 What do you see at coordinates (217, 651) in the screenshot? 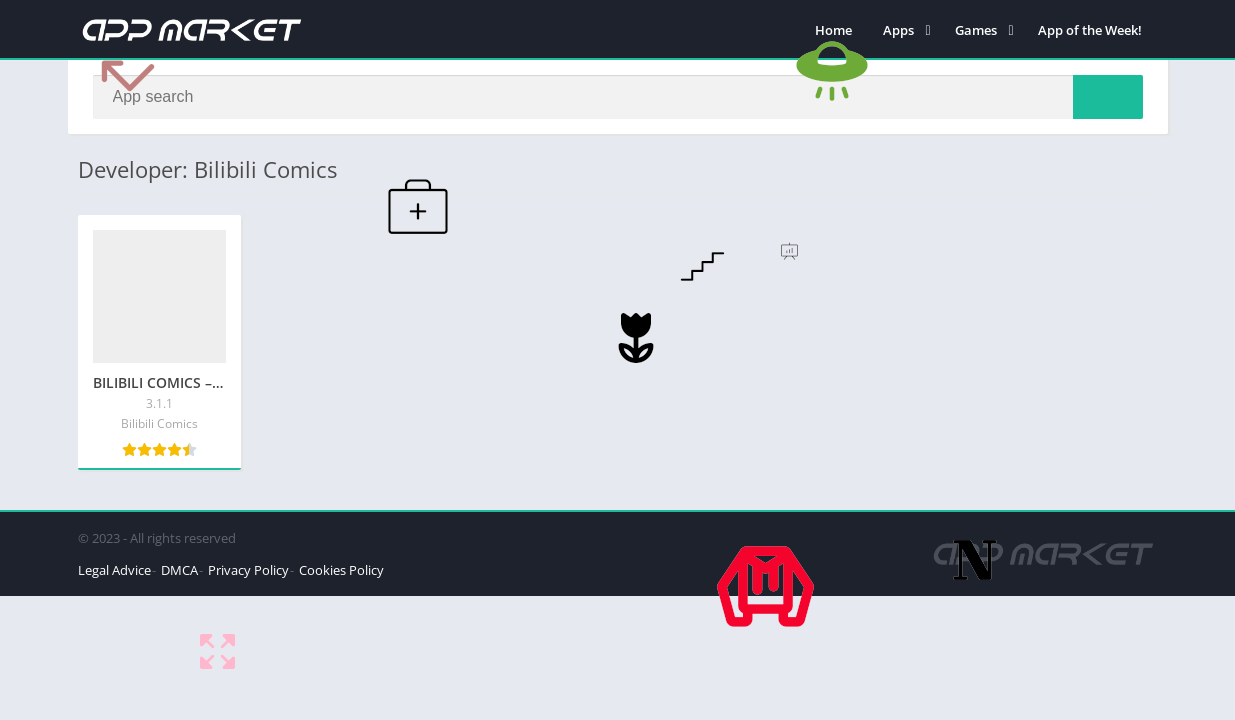
I see `expand to fullscreen mode` at bounding box center [217, 651].